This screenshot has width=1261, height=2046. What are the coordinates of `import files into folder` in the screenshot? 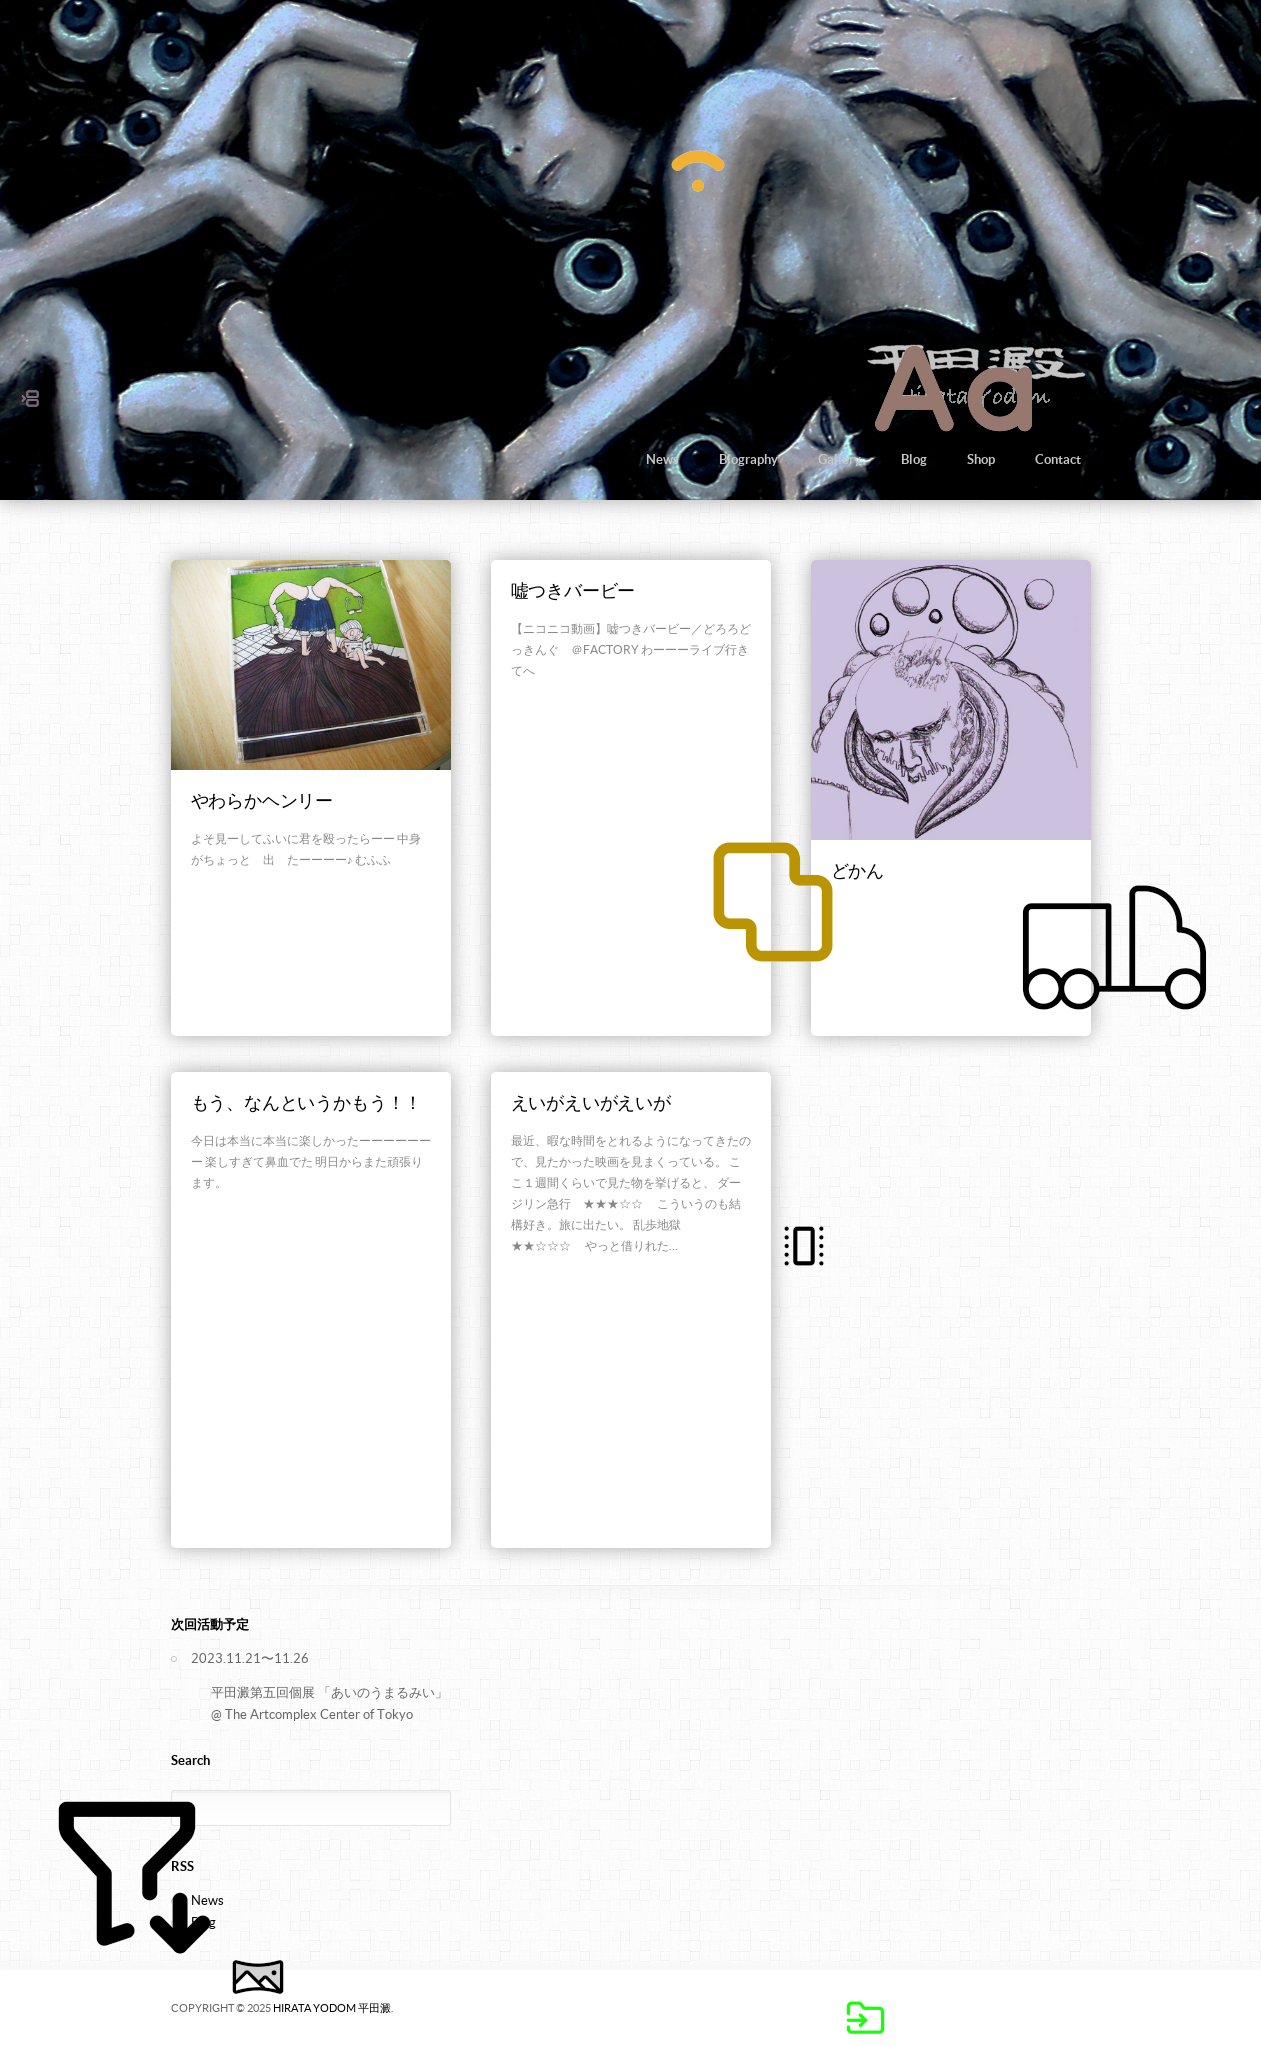 It's located at (865, 2018).